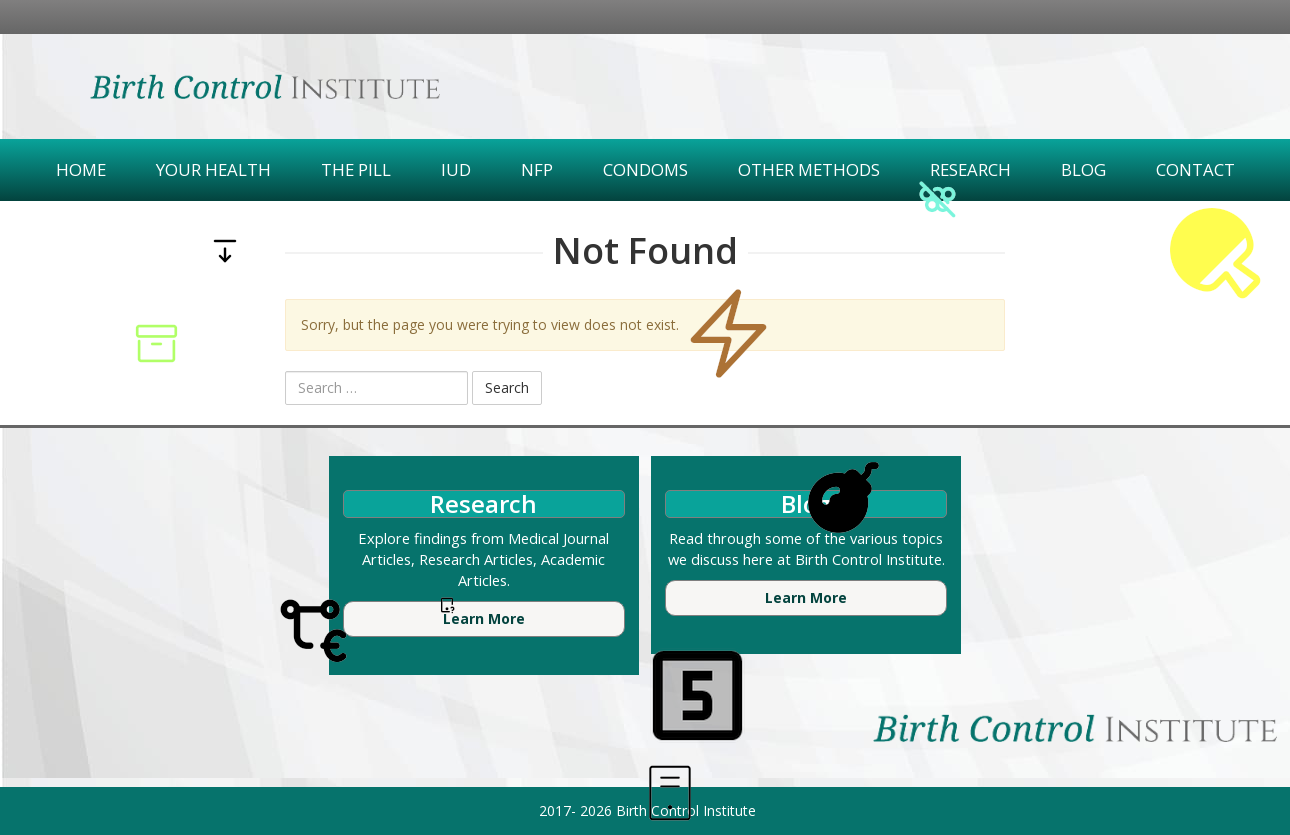 The height and width of the screenshot is (835, 1290). What do you see at coordinates (697, 695) in the screenshot?
I see `indicates step 5 in a multi-step process` at bounding box center [697, 695].